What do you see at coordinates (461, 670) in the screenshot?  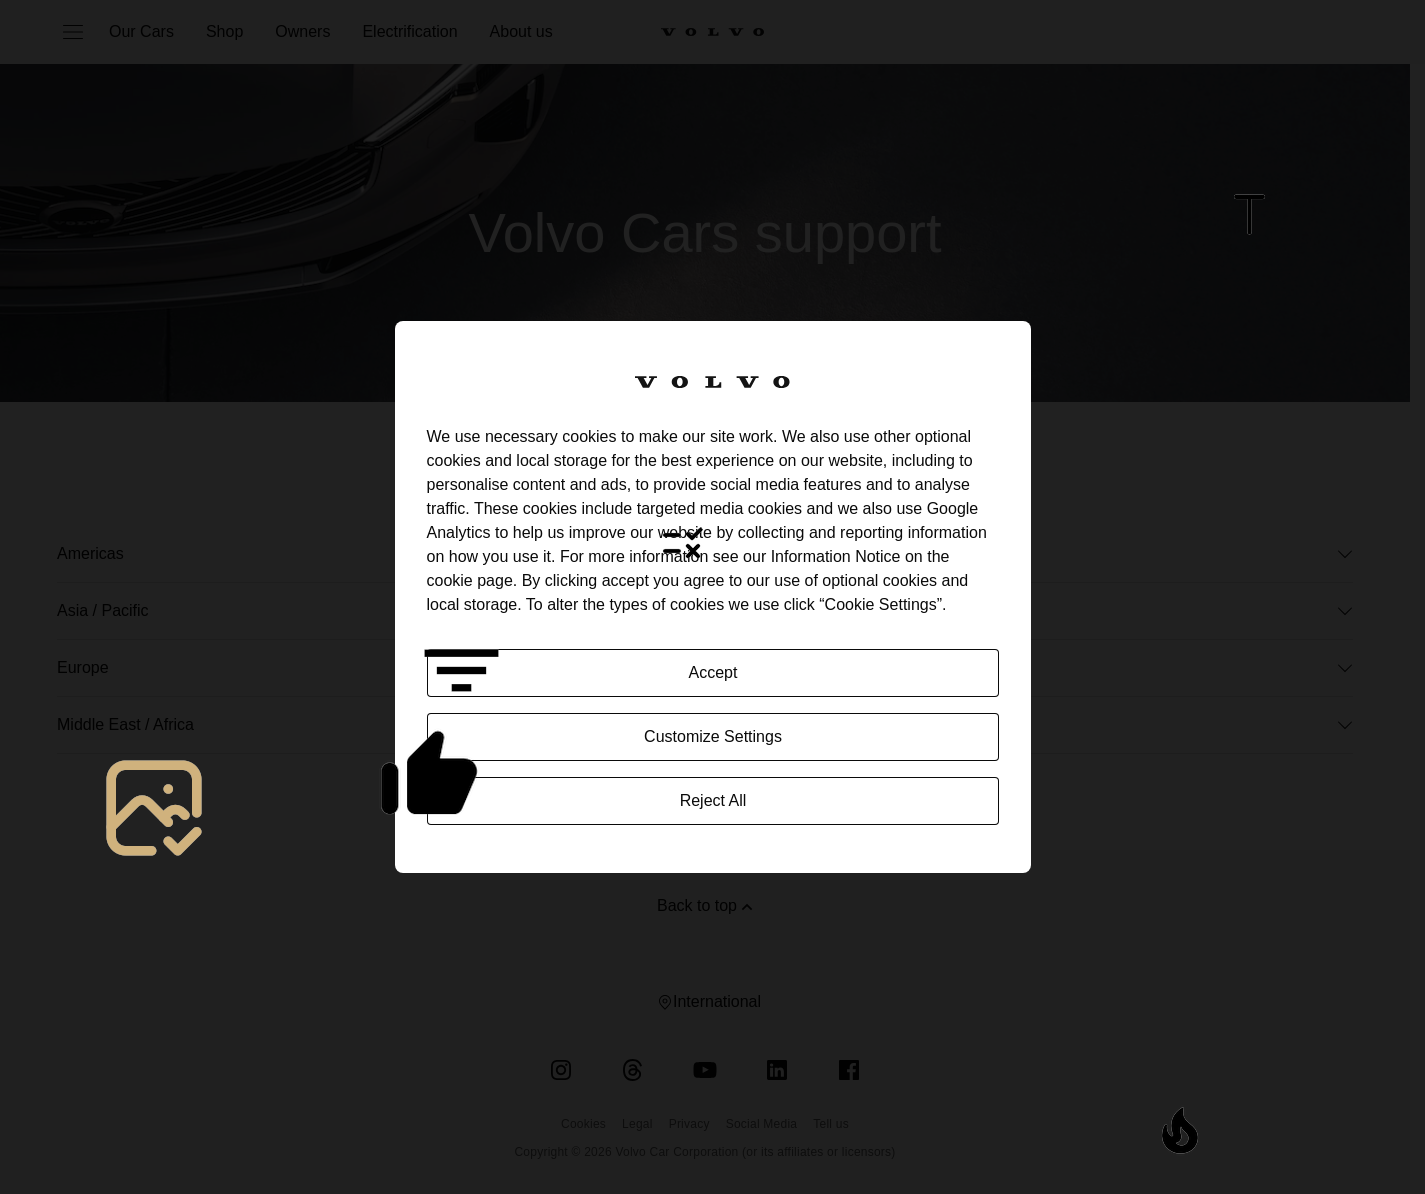 I see `filter list or search results` at bounding box center [461, 670].